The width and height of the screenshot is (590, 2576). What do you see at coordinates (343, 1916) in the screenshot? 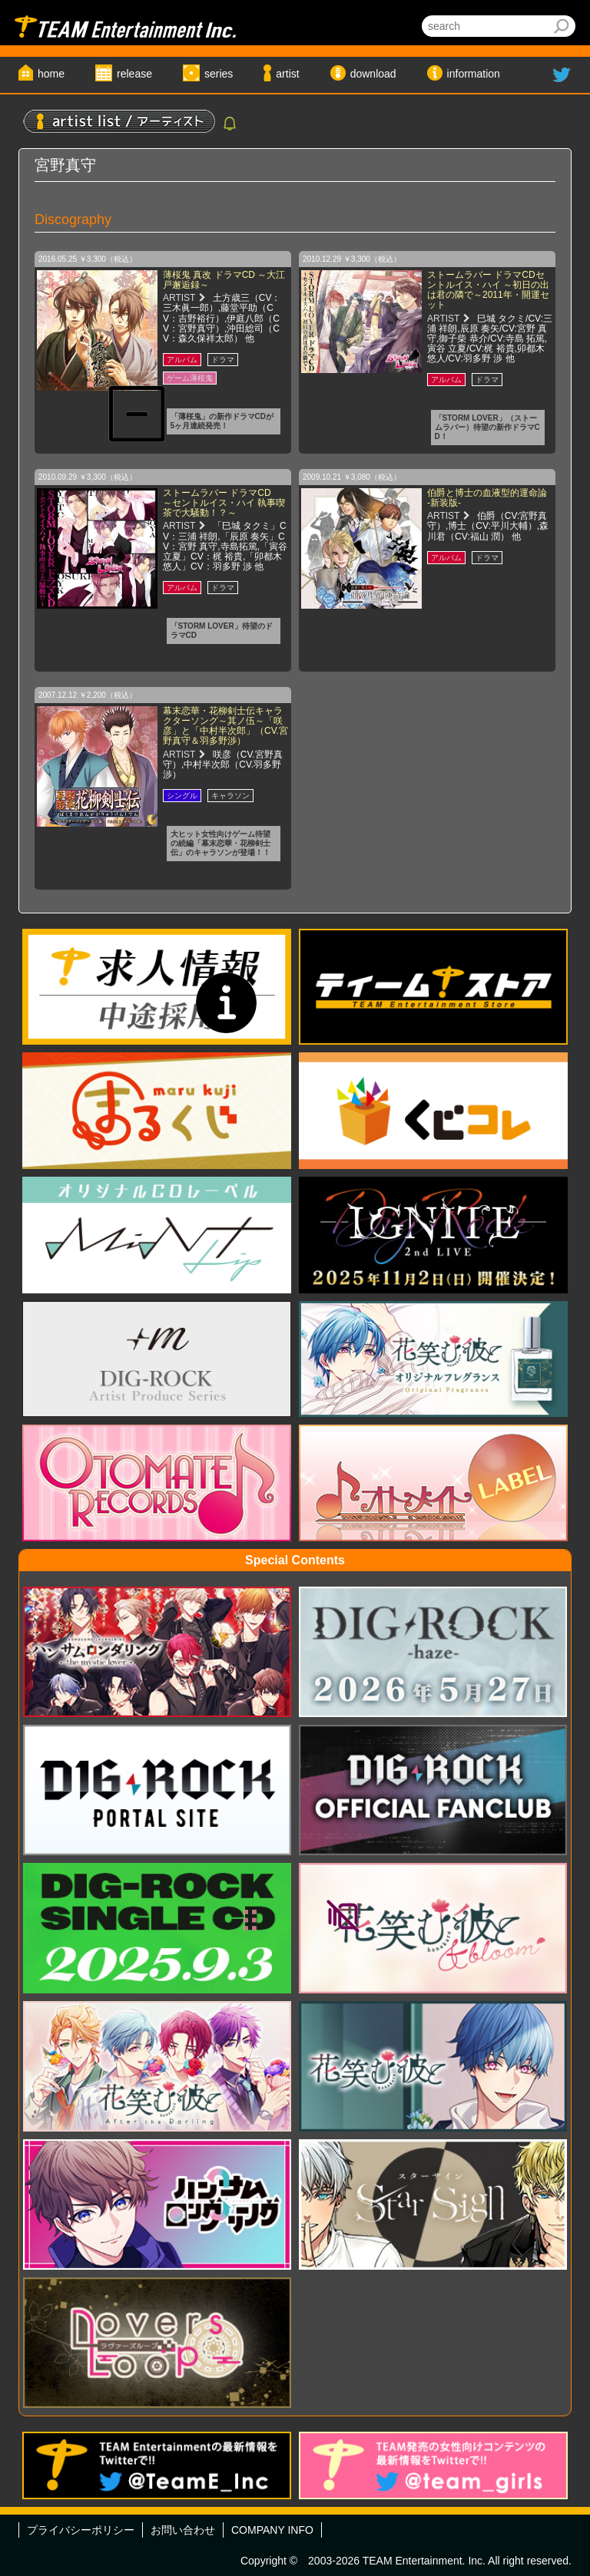
I see `version history unavailable` at bounding box center [343, 1916].